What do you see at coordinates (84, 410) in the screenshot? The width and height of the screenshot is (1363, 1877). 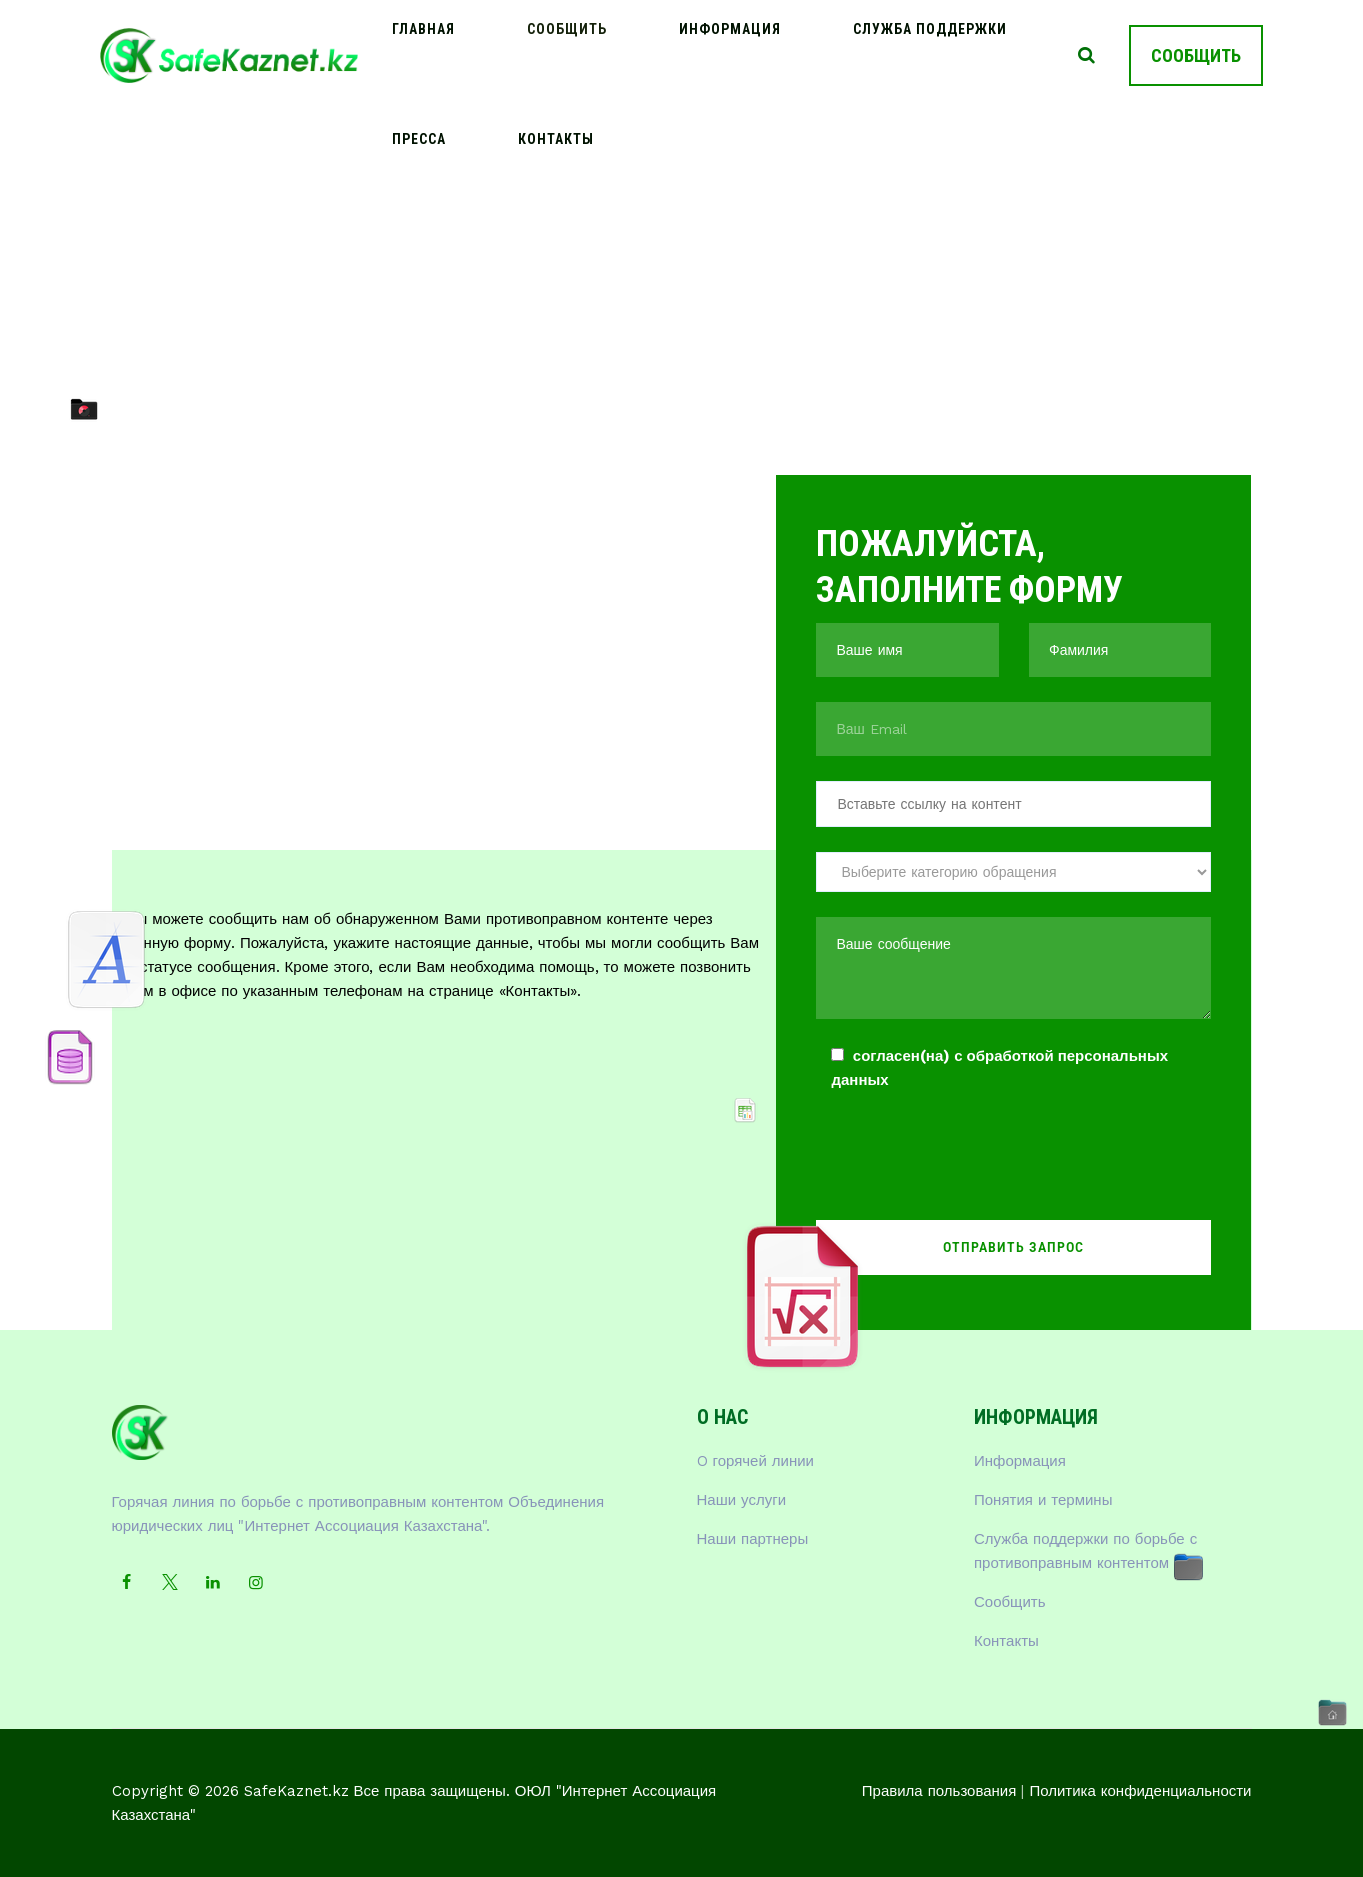 I see `folder containing wondershare dvd creator project files` at bounding box center [84, 410].